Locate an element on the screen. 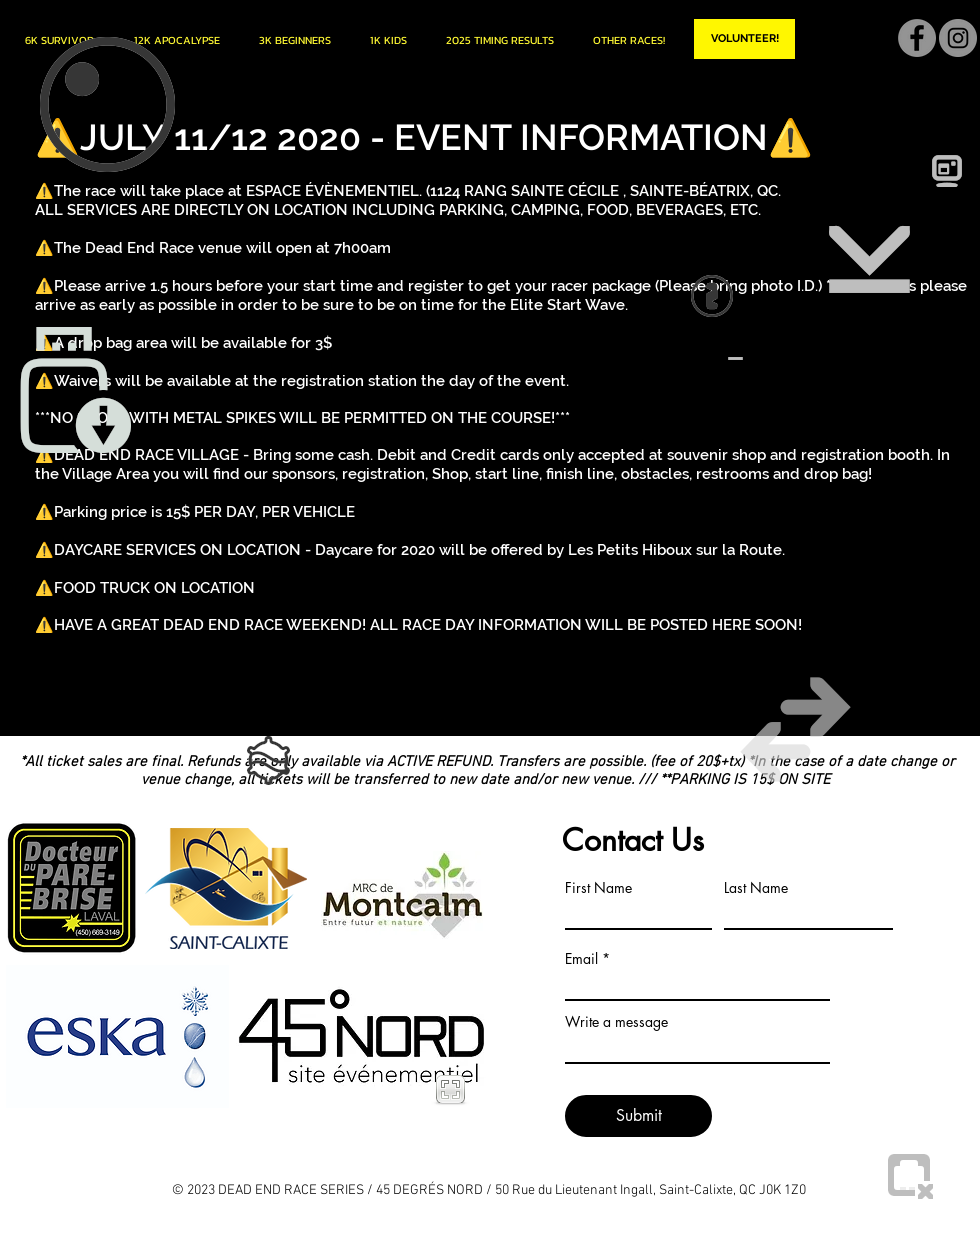 The width and height of the screenshot is (980, 1242). open clockworks or timer application is located at coordinates (107, 104).